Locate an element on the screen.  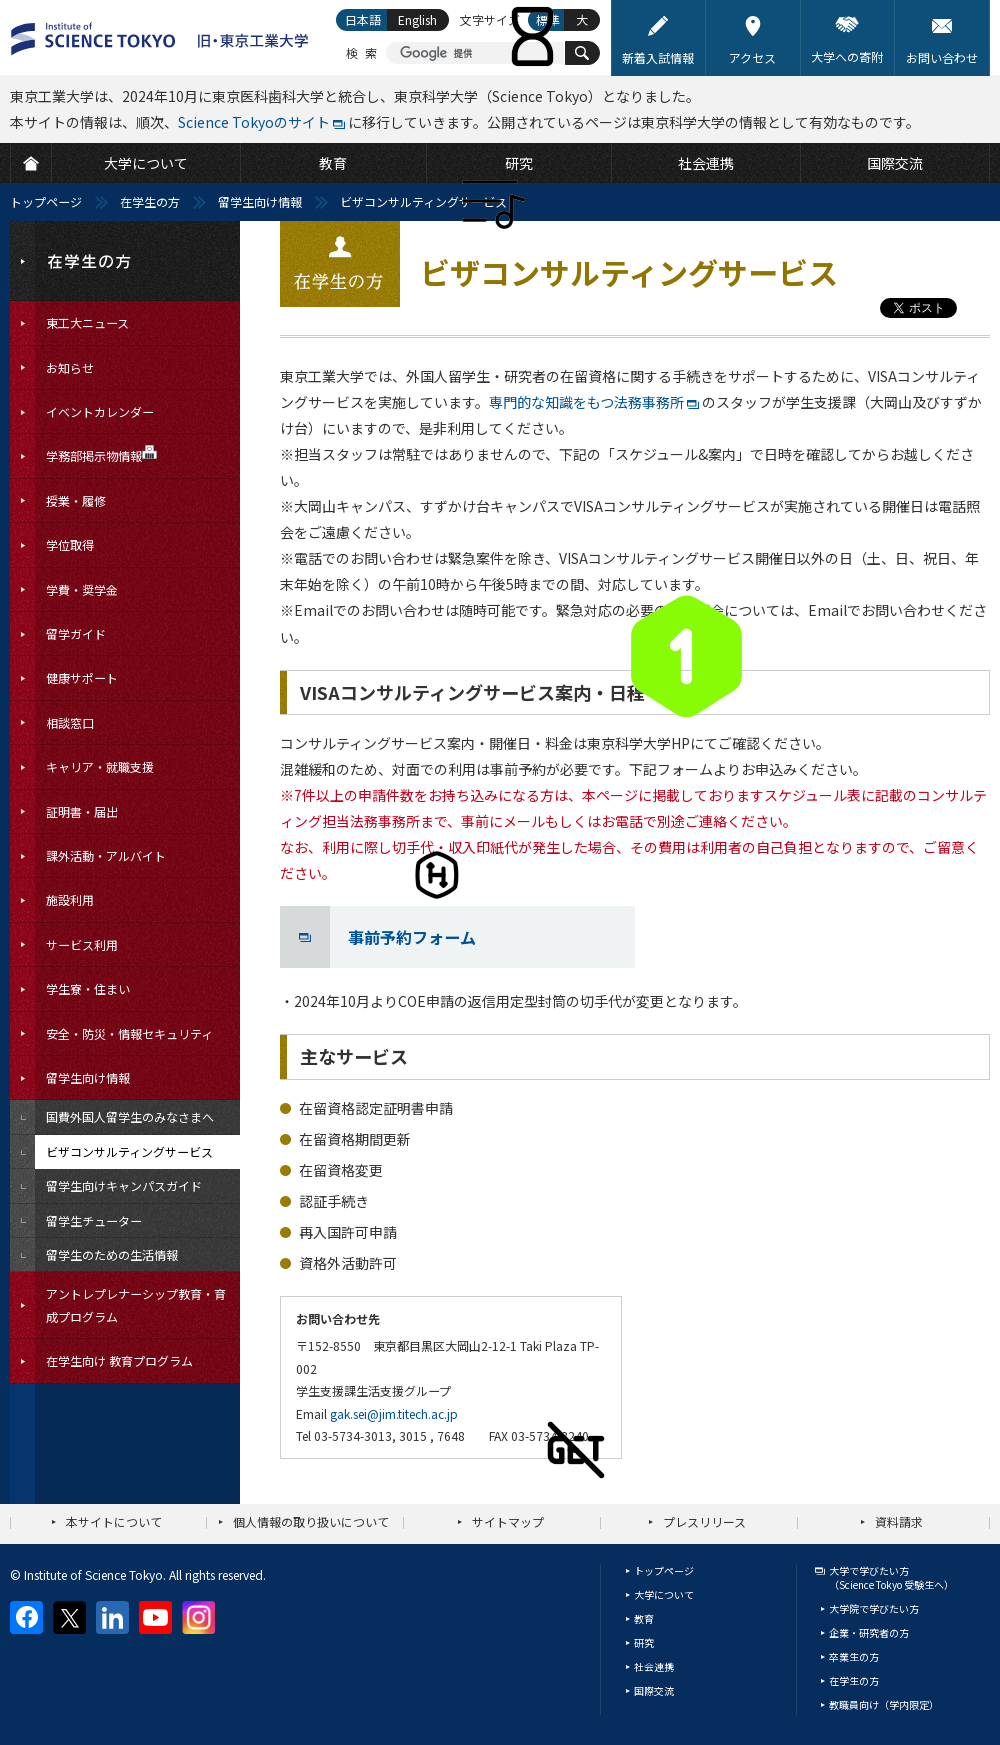
view your playlist is located at coordinates (490, 201).